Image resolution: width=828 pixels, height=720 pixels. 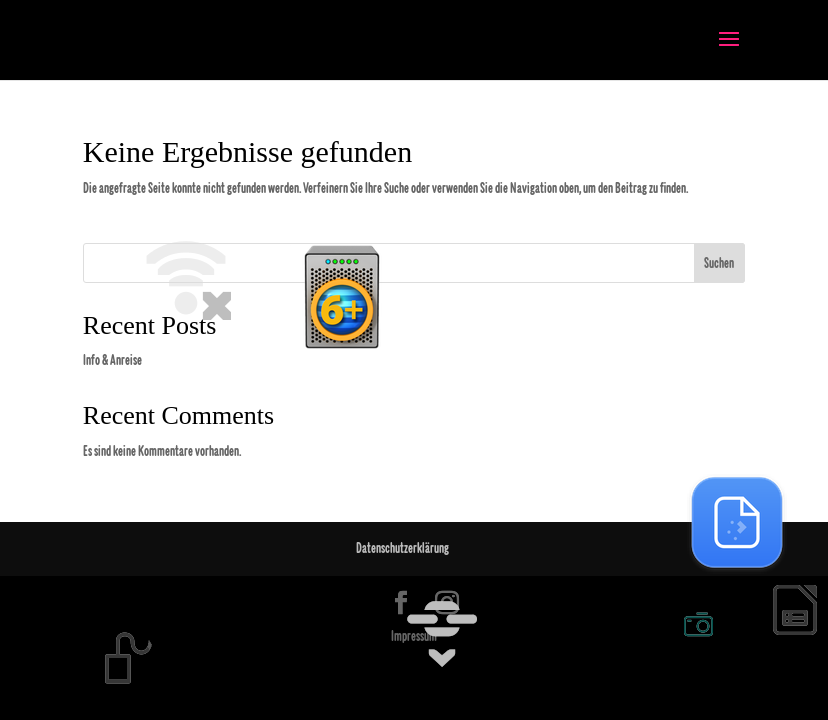 What do you see at coordinates (342, 297) in the screenshot?
I see `RAID 6+ storage configuration or array` at bounding box center [342, 297].